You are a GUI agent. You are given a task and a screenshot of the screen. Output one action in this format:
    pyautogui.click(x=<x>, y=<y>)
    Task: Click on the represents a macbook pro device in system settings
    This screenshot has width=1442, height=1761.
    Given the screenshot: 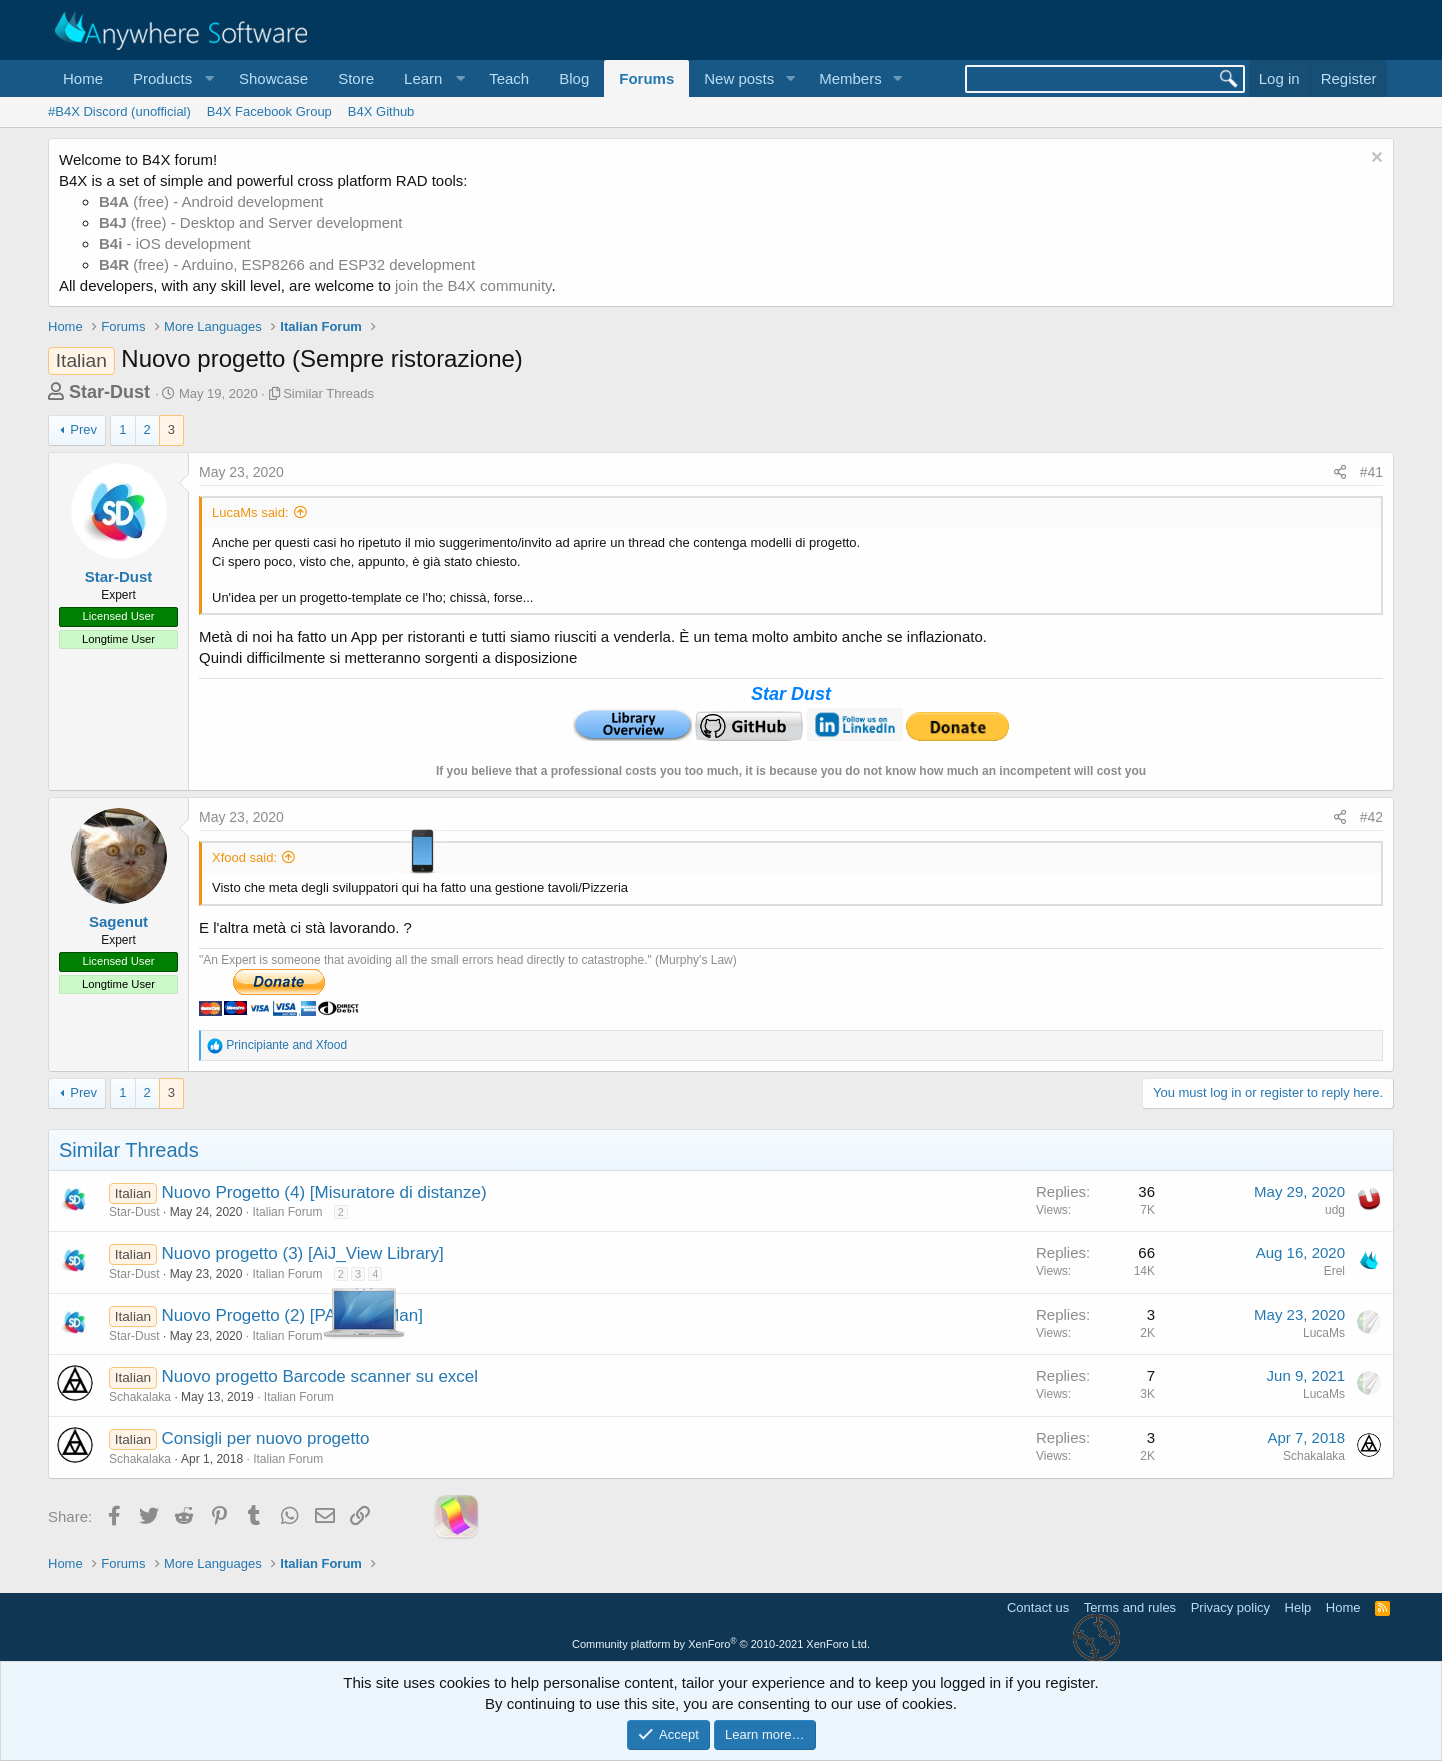 What is the action you would take?
    pyautogui.click(x=364, y=1310)
    